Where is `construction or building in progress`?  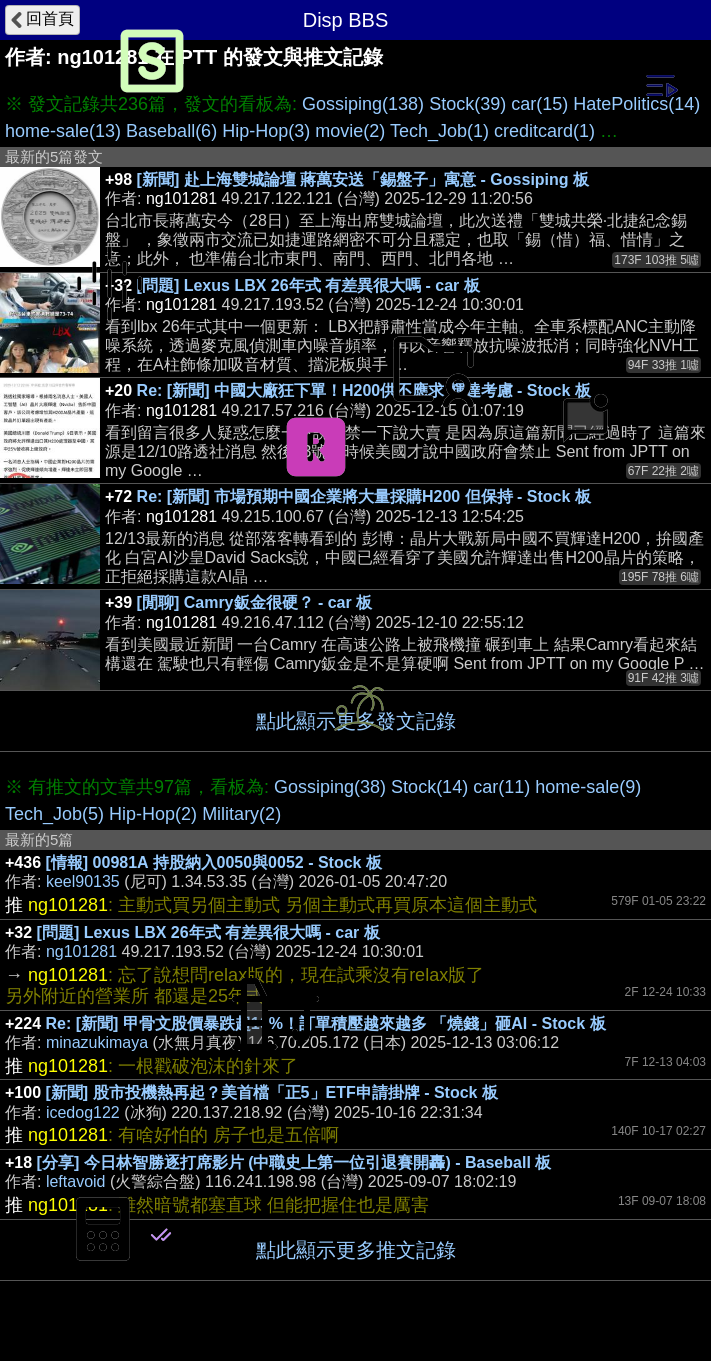 construction or building in progress is located at coordinates (274, 1014).